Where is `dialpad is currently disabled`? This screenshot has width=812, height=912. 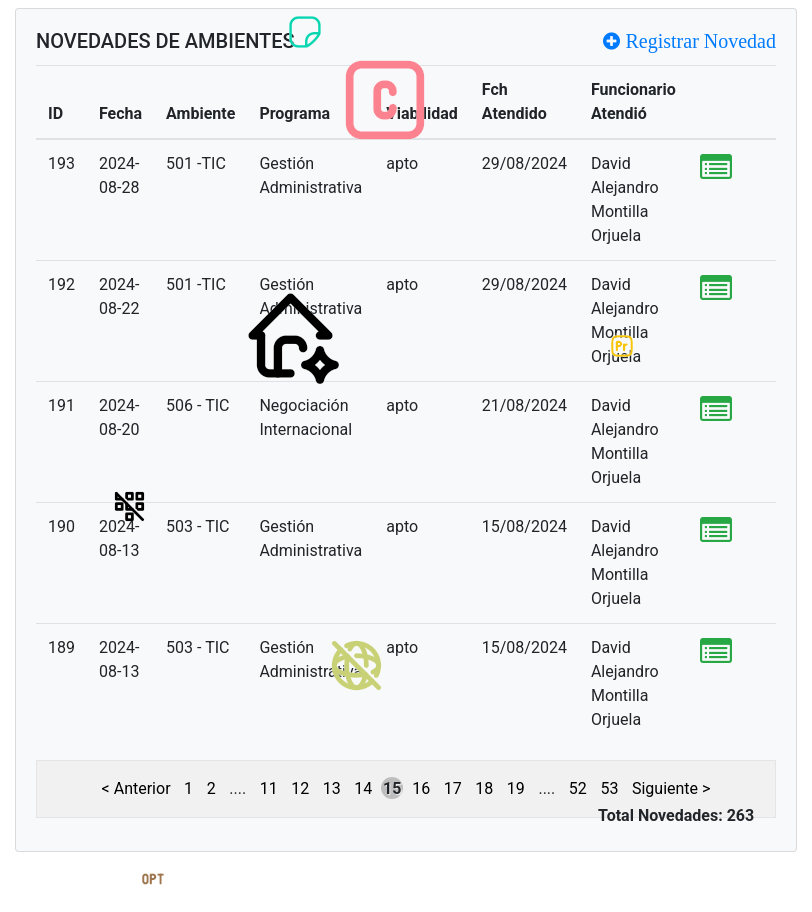
dialpad is currently disabled is located at coordinates (129, 506).